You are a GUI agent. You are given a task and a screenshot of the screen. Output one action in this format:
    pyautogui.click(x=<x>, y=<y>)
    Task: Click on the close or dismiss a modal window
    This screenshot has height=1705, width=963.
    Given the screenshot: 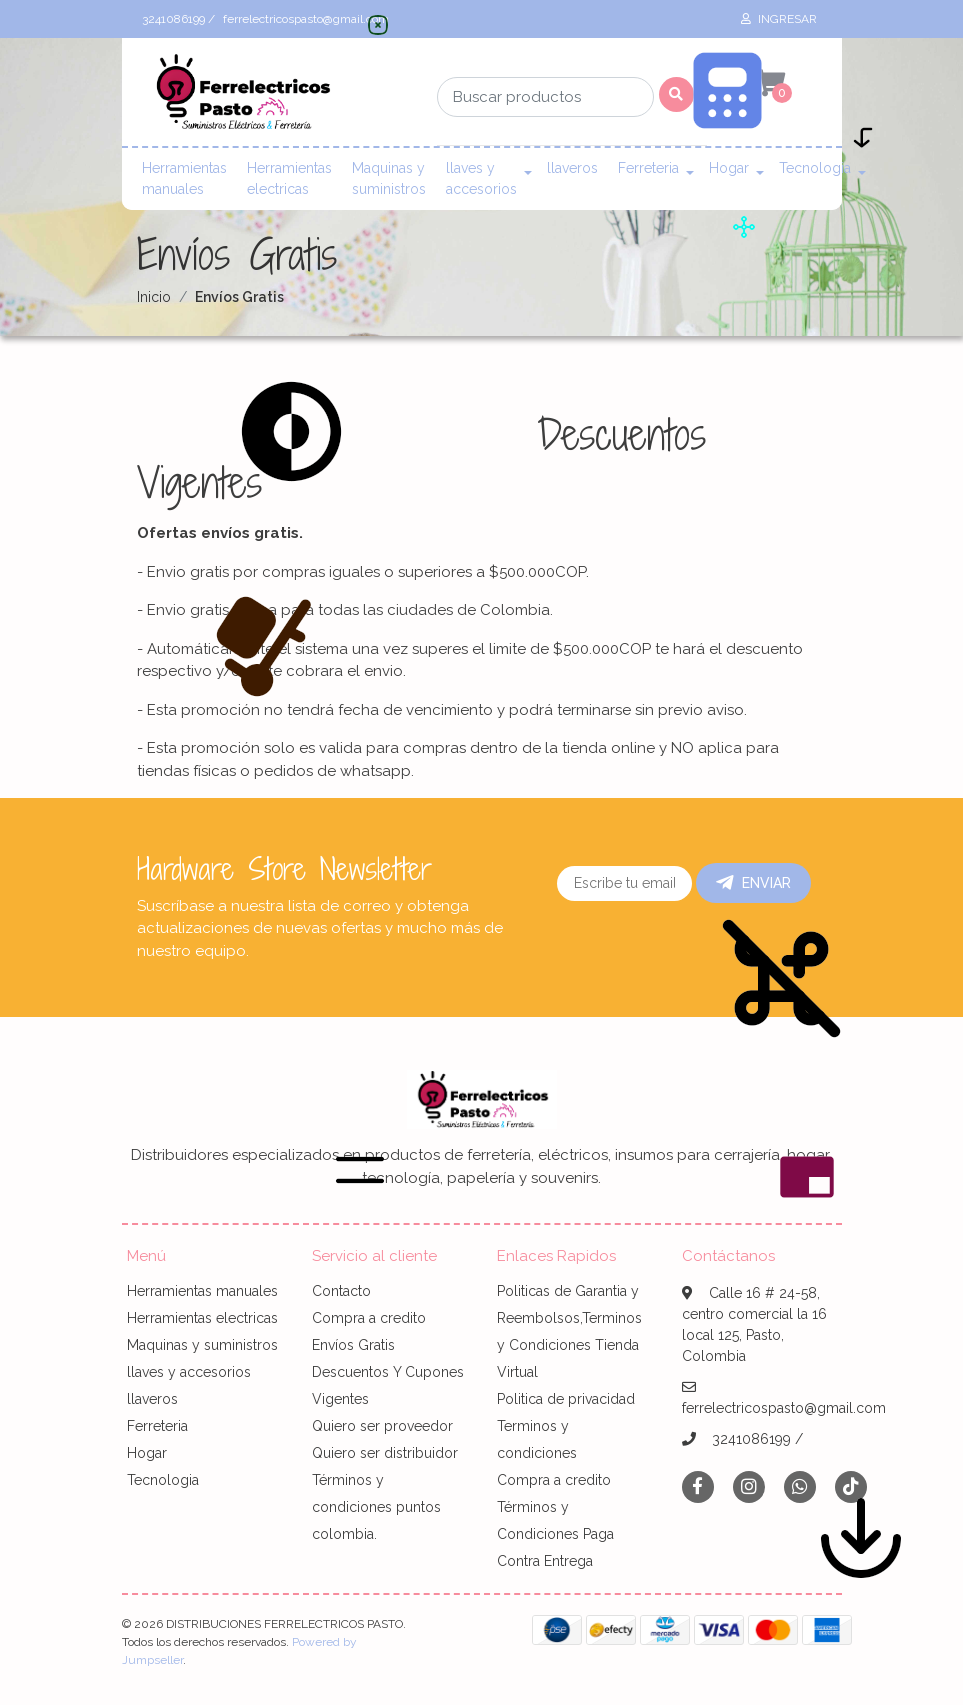 What is the action you would take?
    pyautogui.click(x=378, y=25)
    